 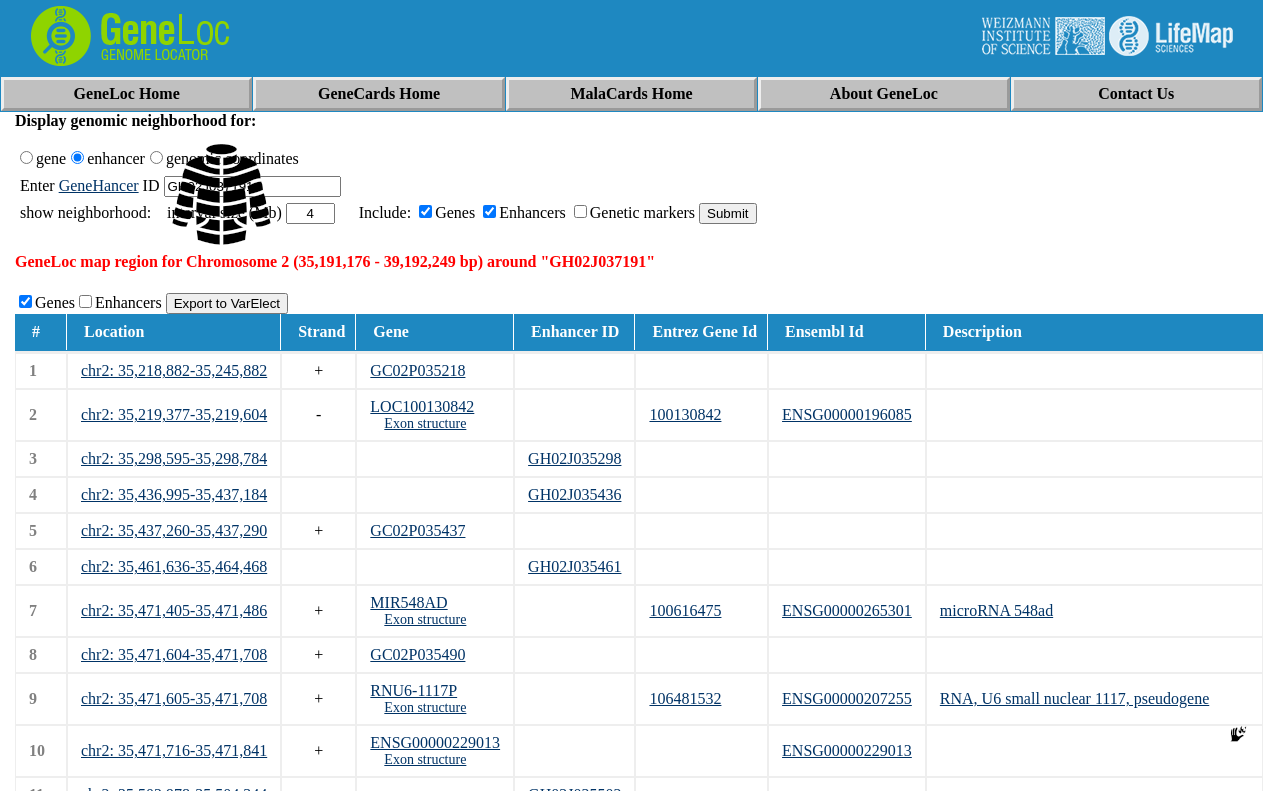 I want to click on cast a fire spell or ability, so click(x=1238, y=733).